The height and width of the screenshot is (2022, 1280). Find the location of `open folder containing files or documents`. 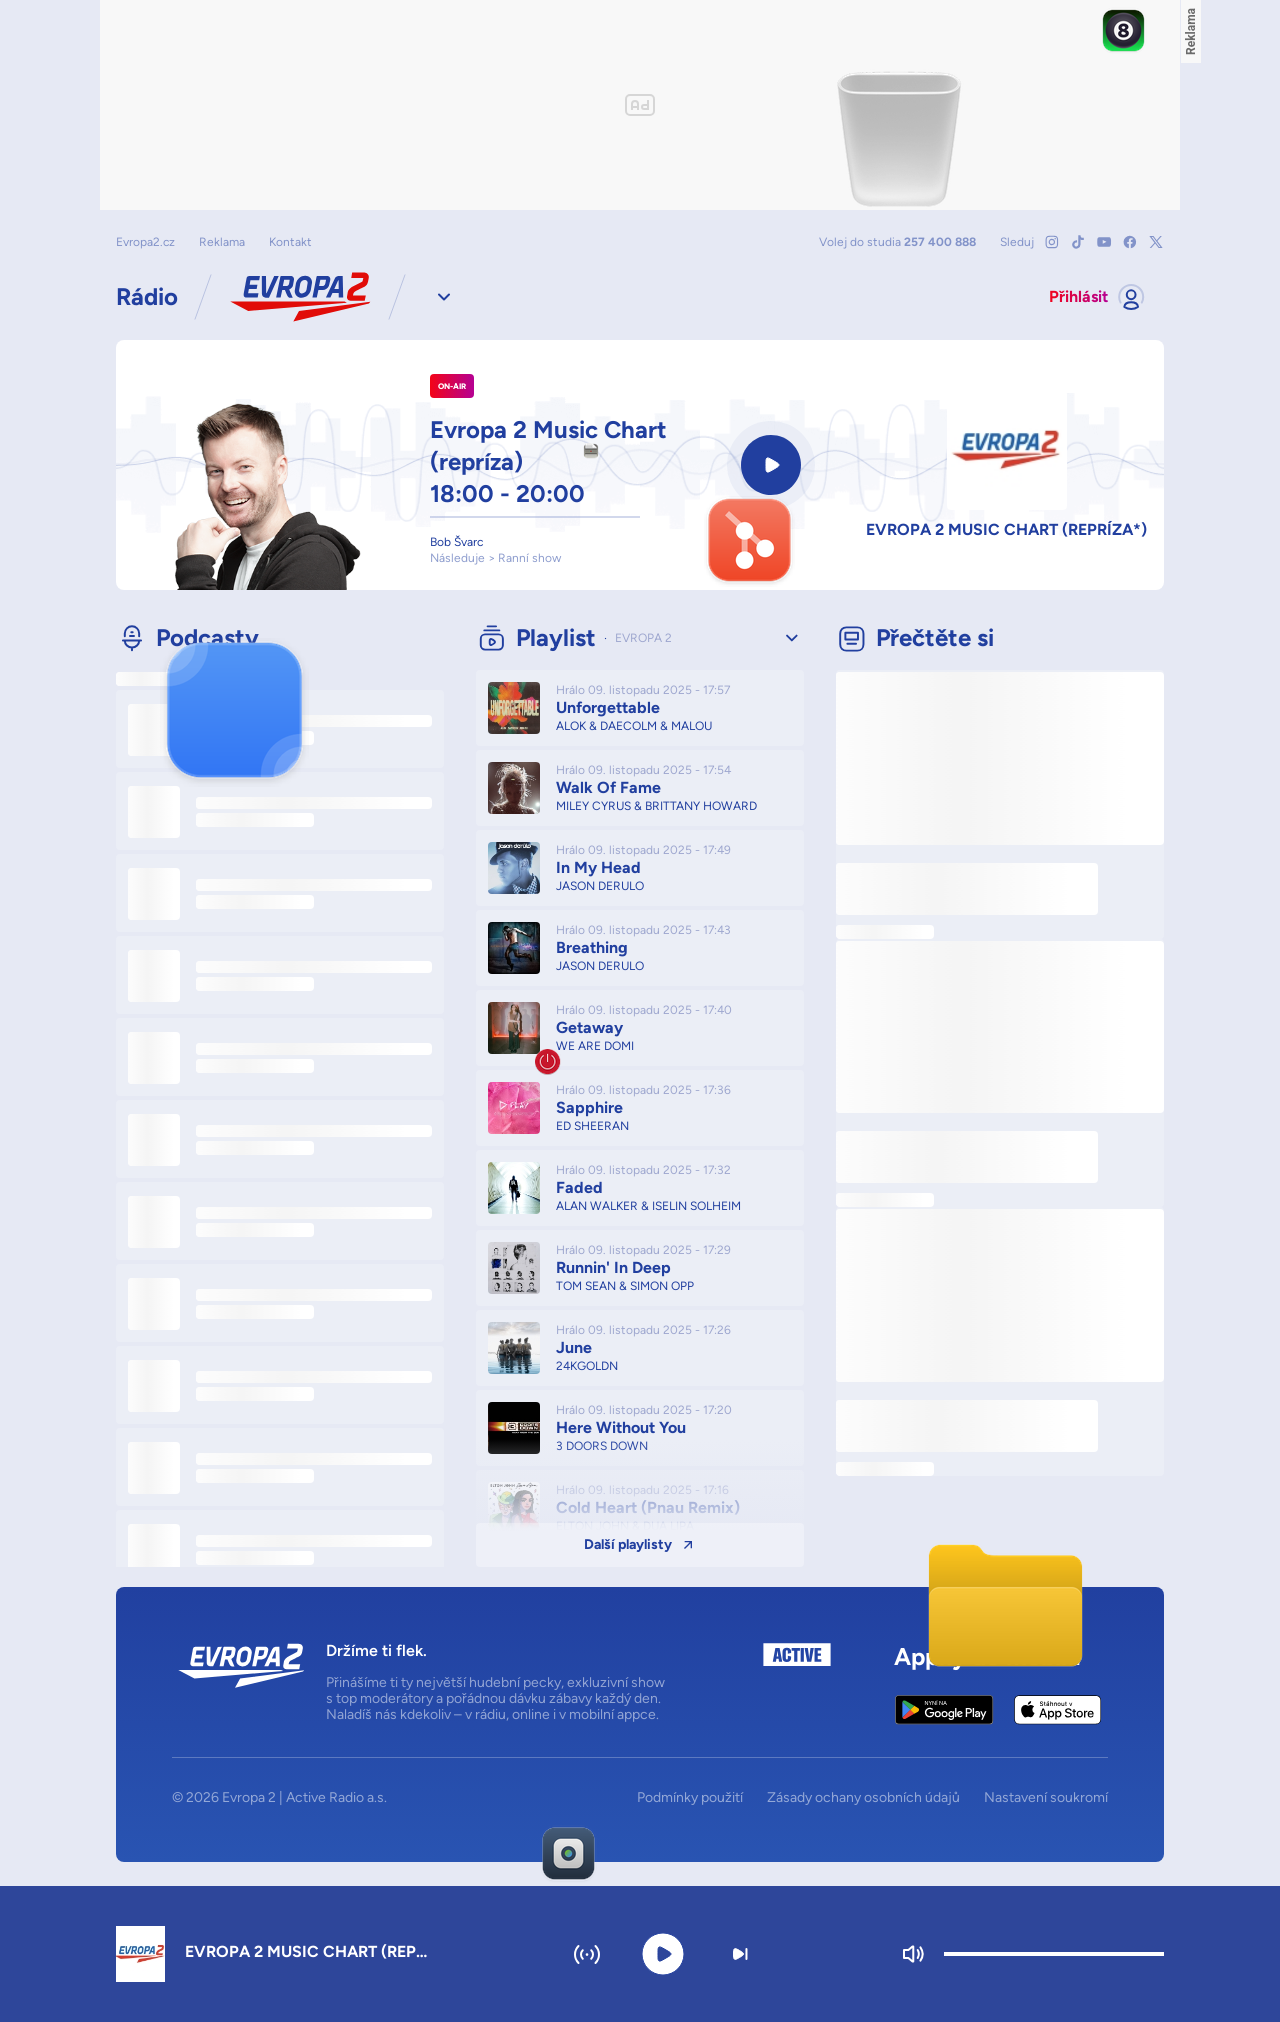

open folder containing files or documents is located at coordinates (1005, 1605).